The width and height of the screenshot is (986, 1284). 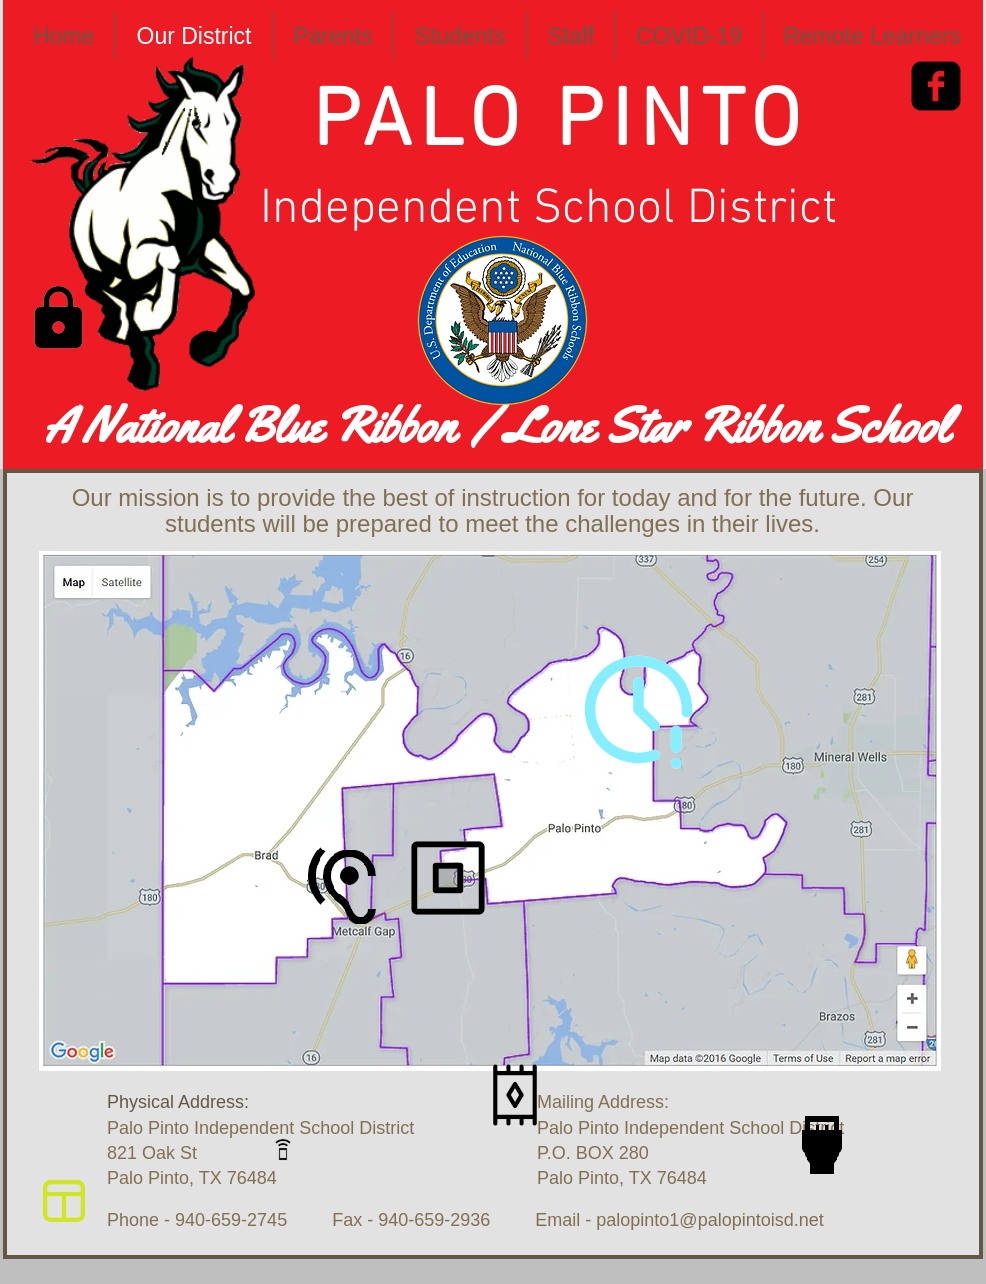 I want to click on indicates a secure connection, so click(x=58, y=318).